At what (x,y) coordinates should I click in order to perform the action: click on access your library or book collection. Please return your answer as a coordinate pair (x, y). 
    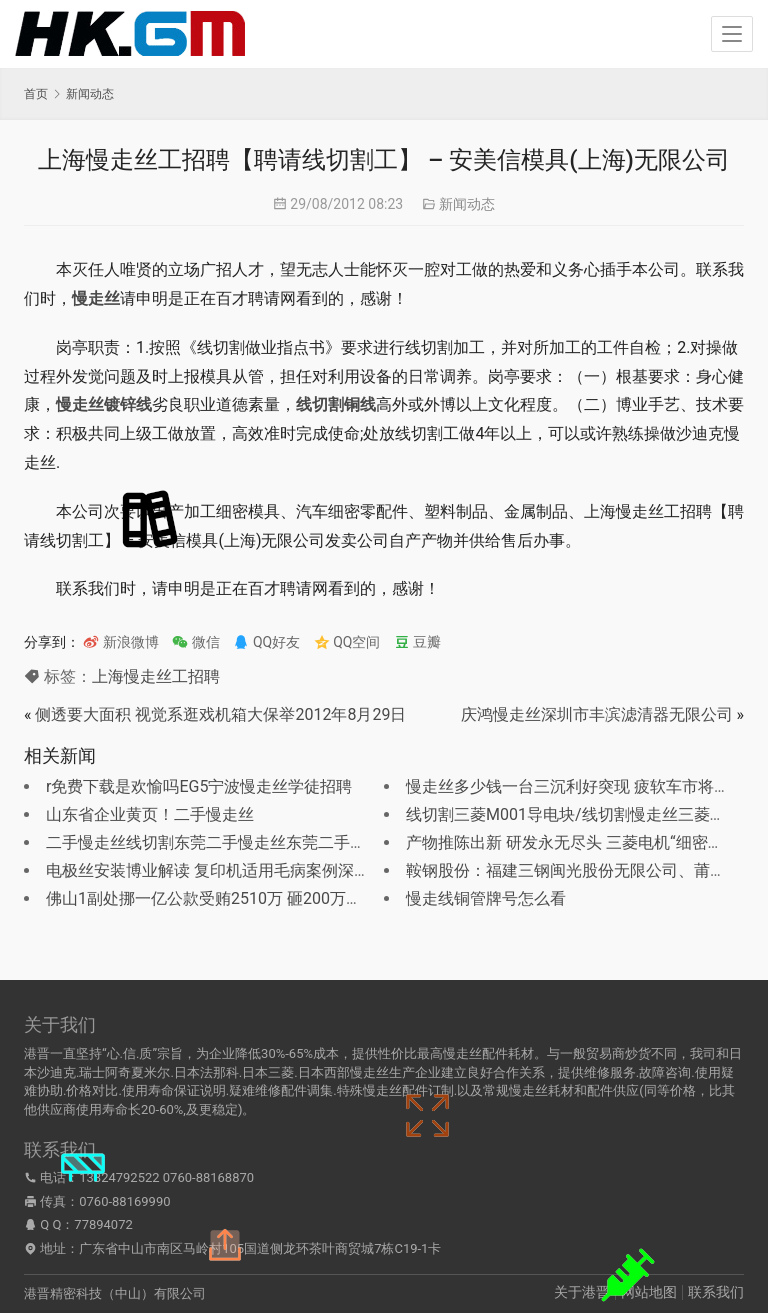
    Looking at the image, I should click on (148, 520).